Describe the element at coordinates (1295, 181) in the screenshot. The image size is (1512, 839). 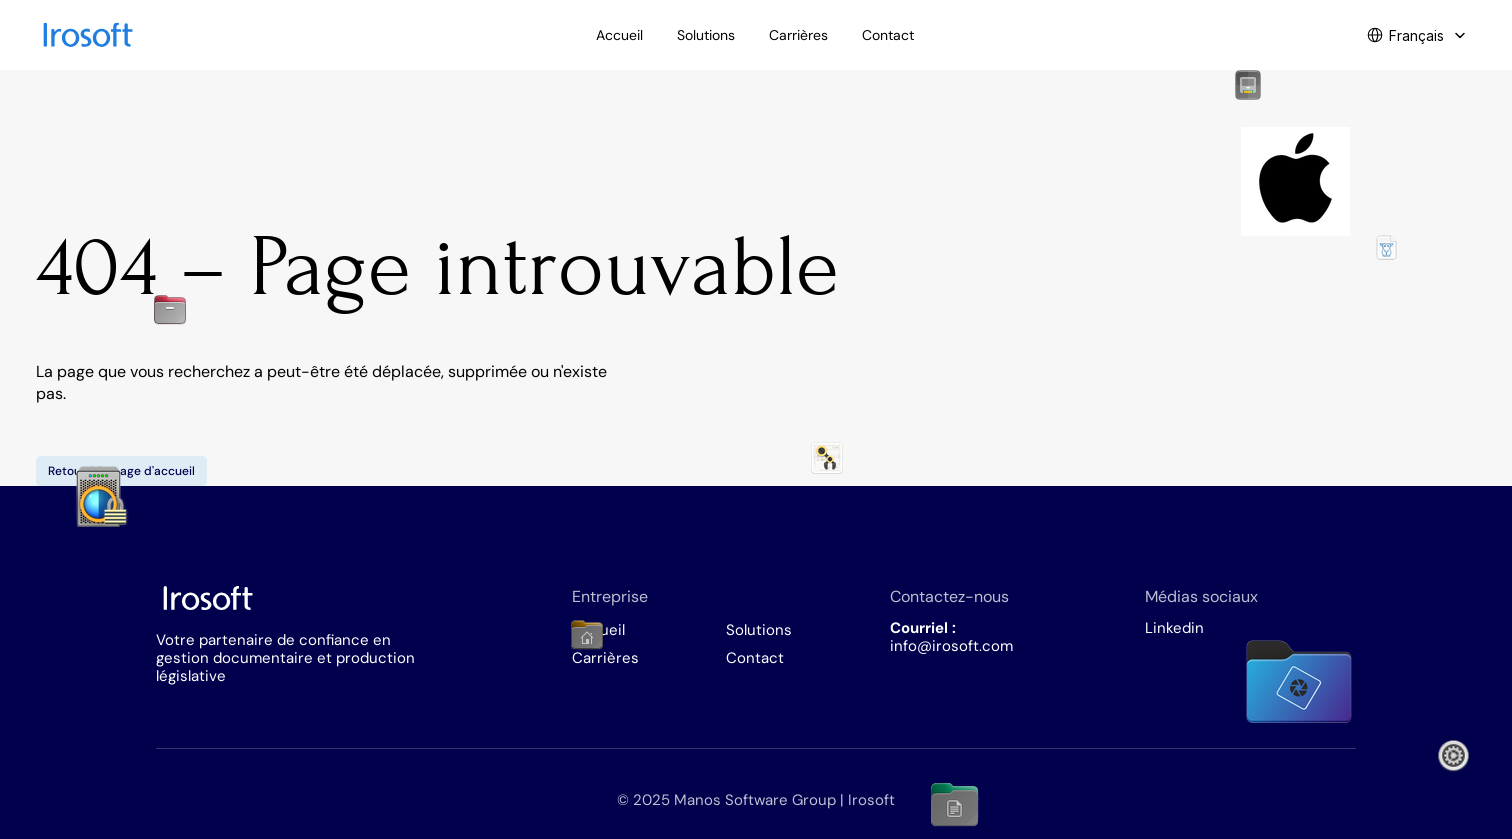
I see `apple system service or background process` at that location.